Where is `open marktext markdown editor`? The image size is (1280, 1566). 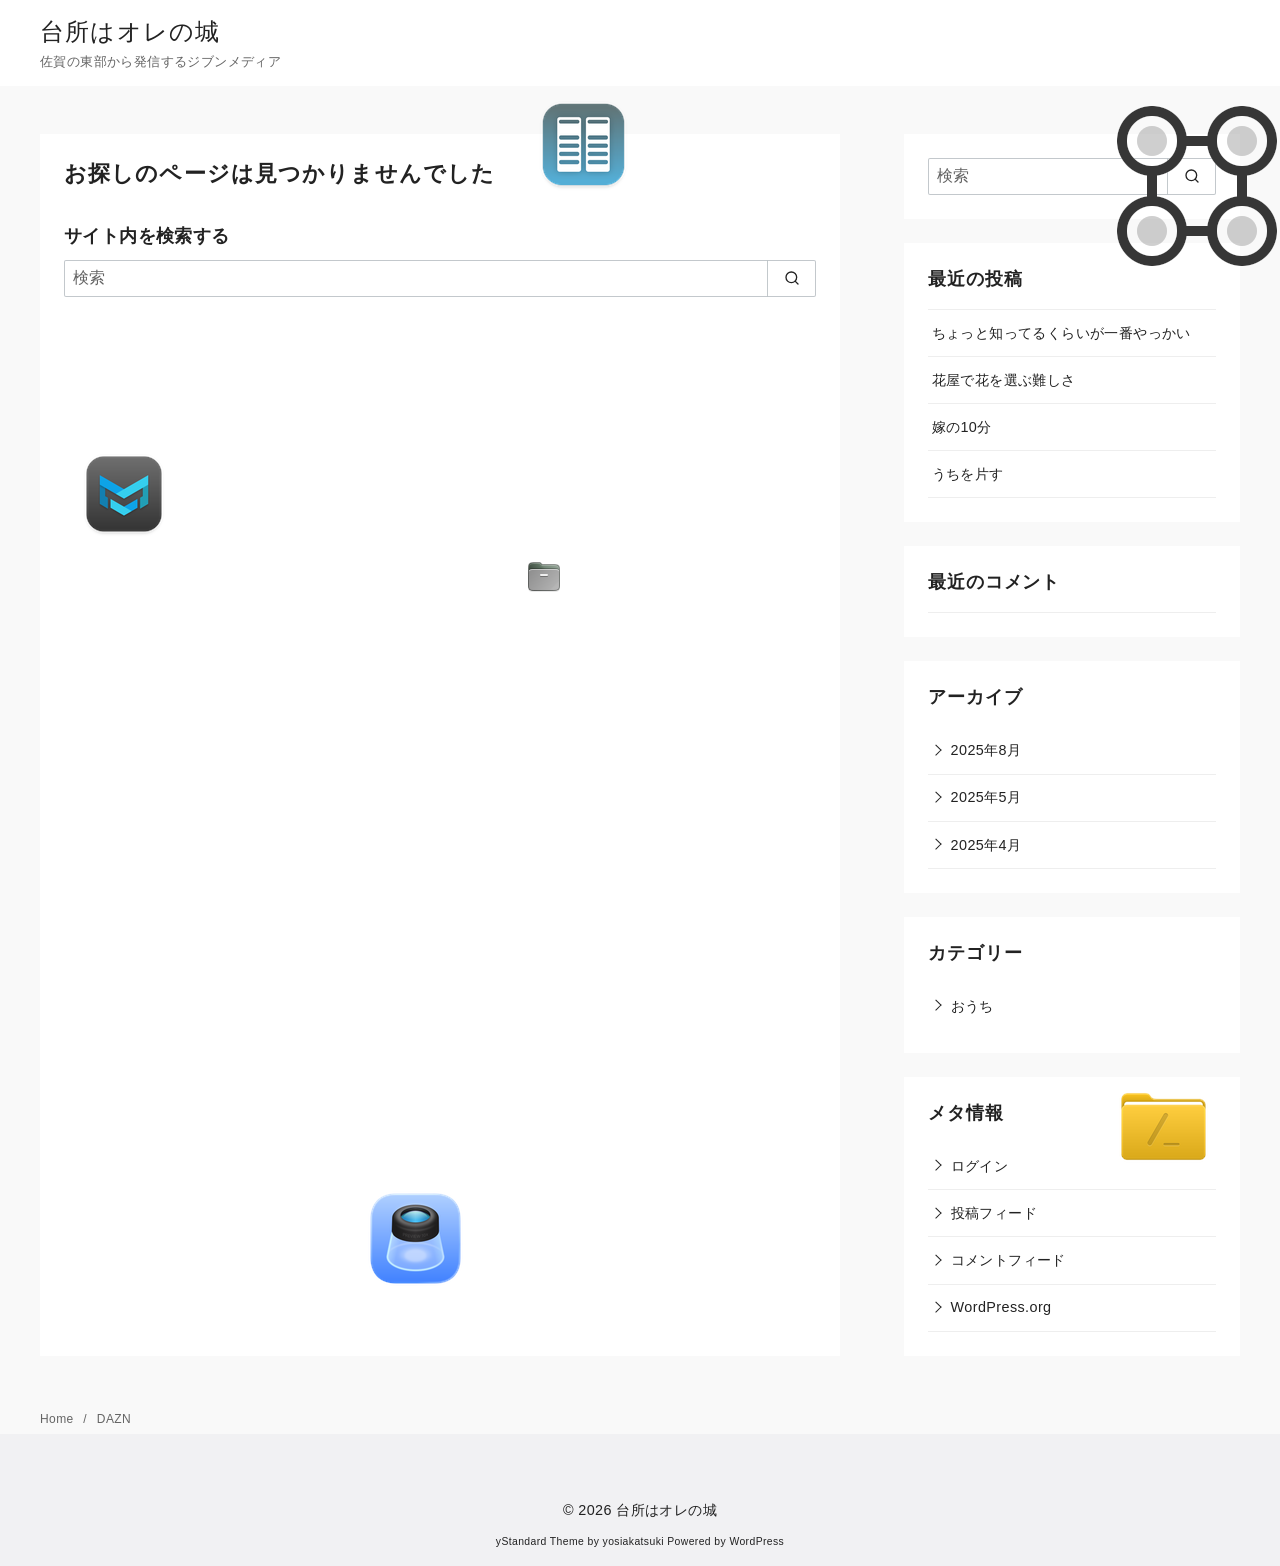 open marktext markdown editor is located at coordinates (124, 494).